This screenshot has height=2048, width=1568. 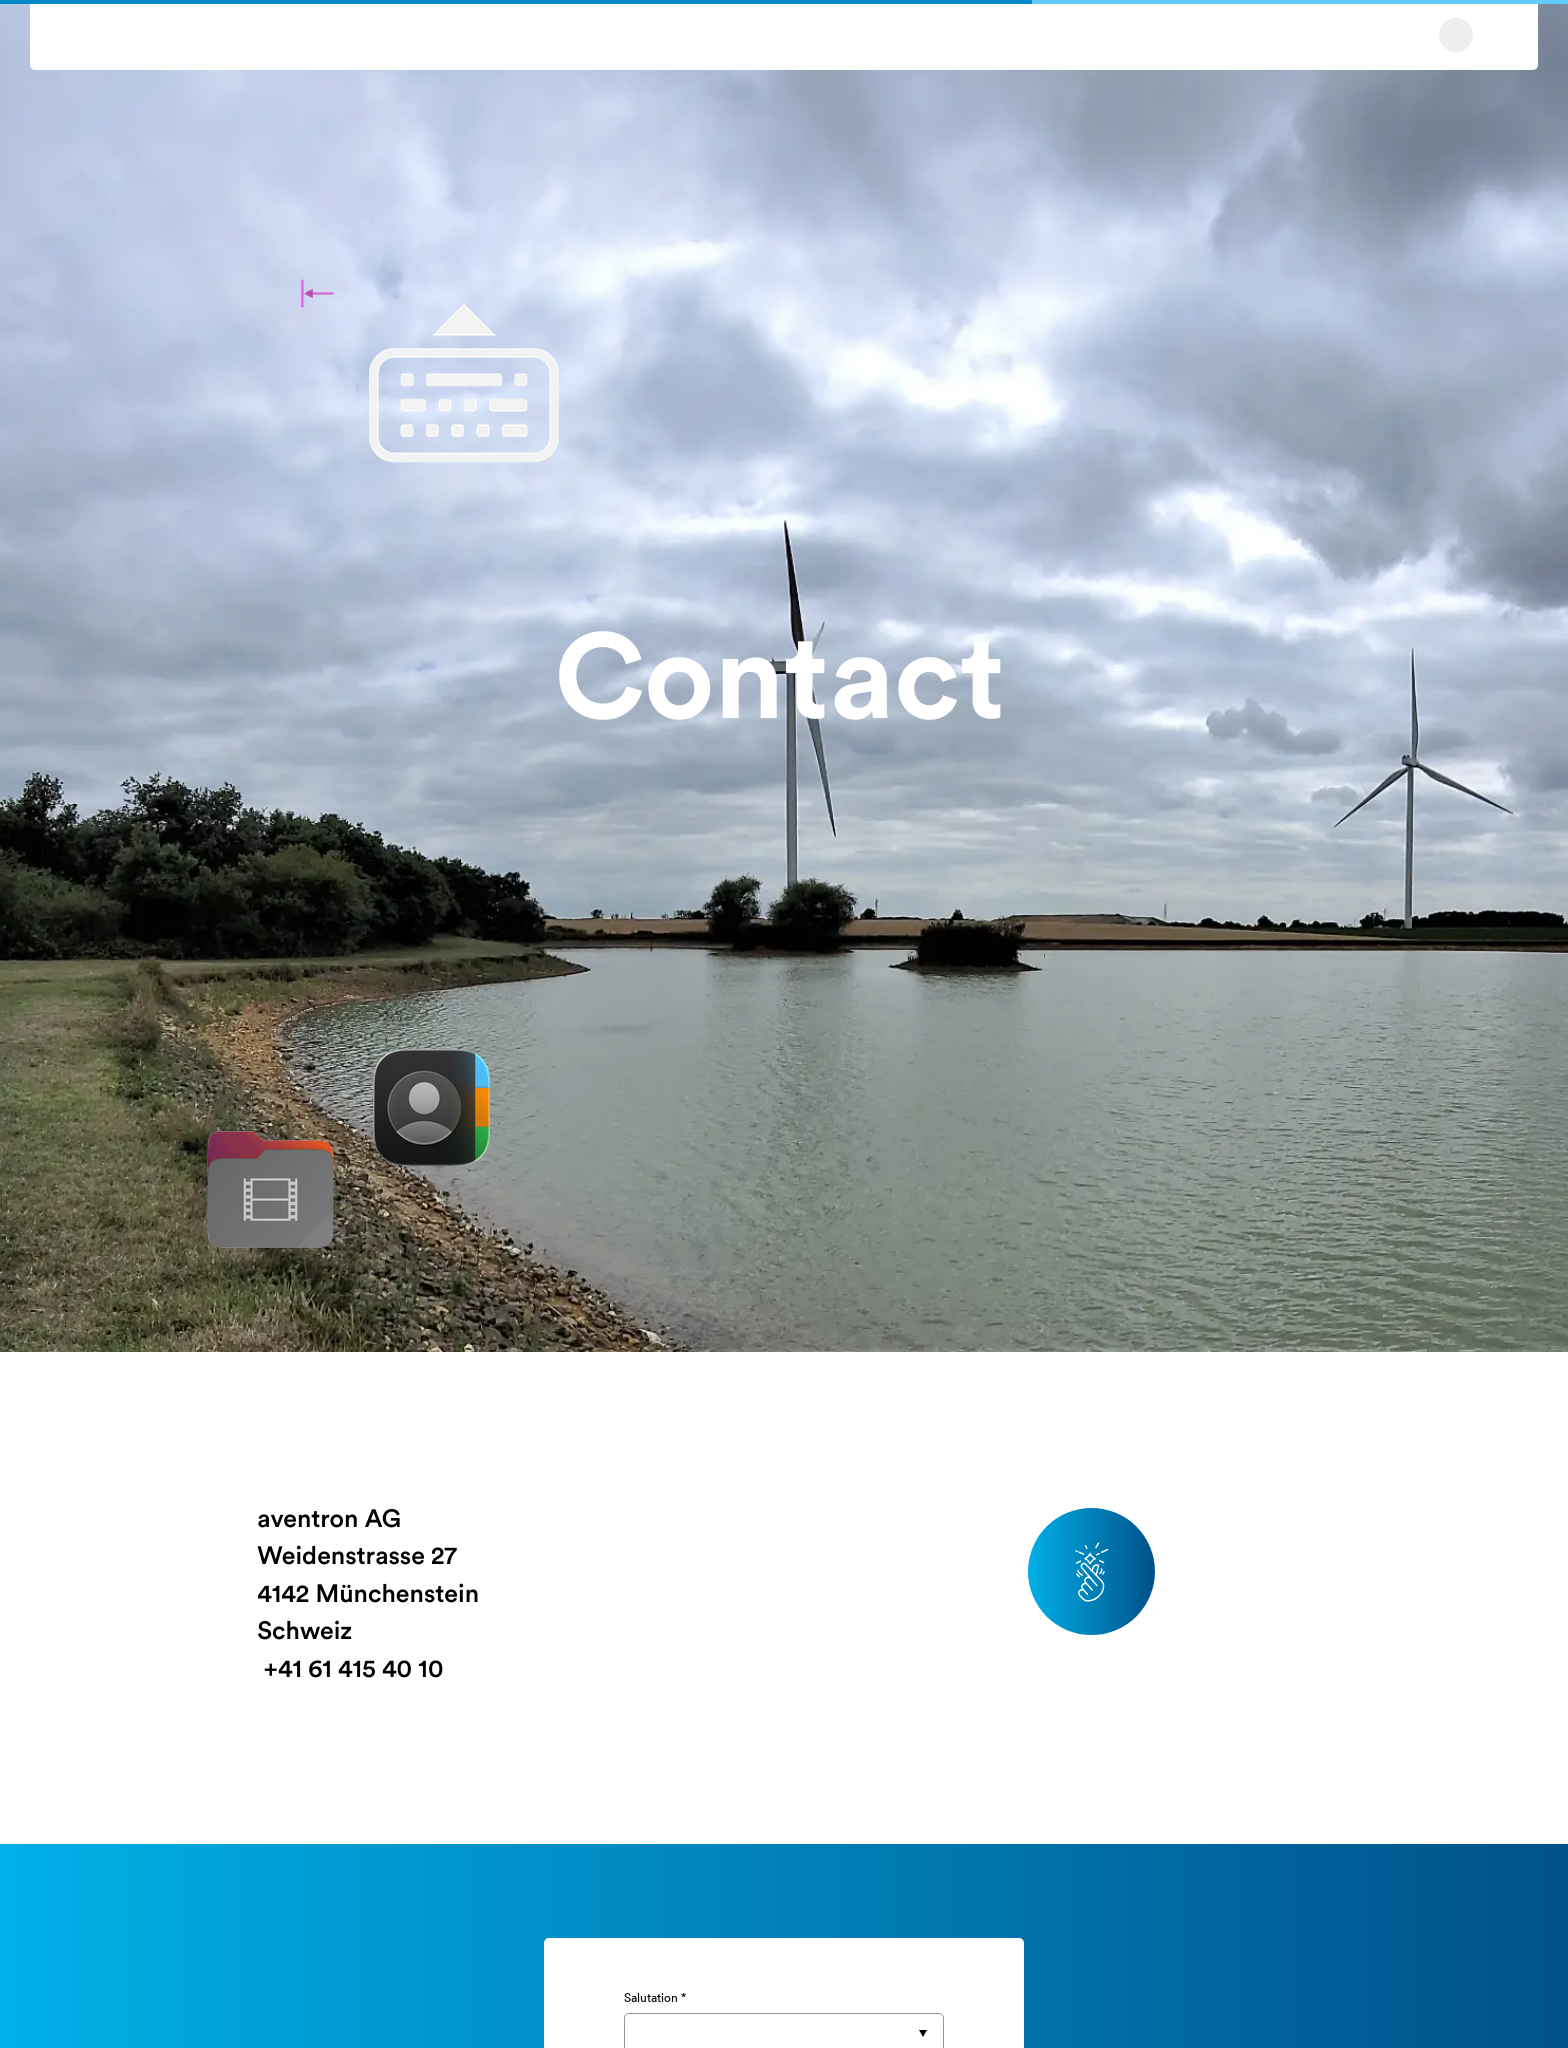 What do you see at coordinates (464, 383) in the screenshot?
I see `show virtual keyboard` at bounding box center [464, 383].